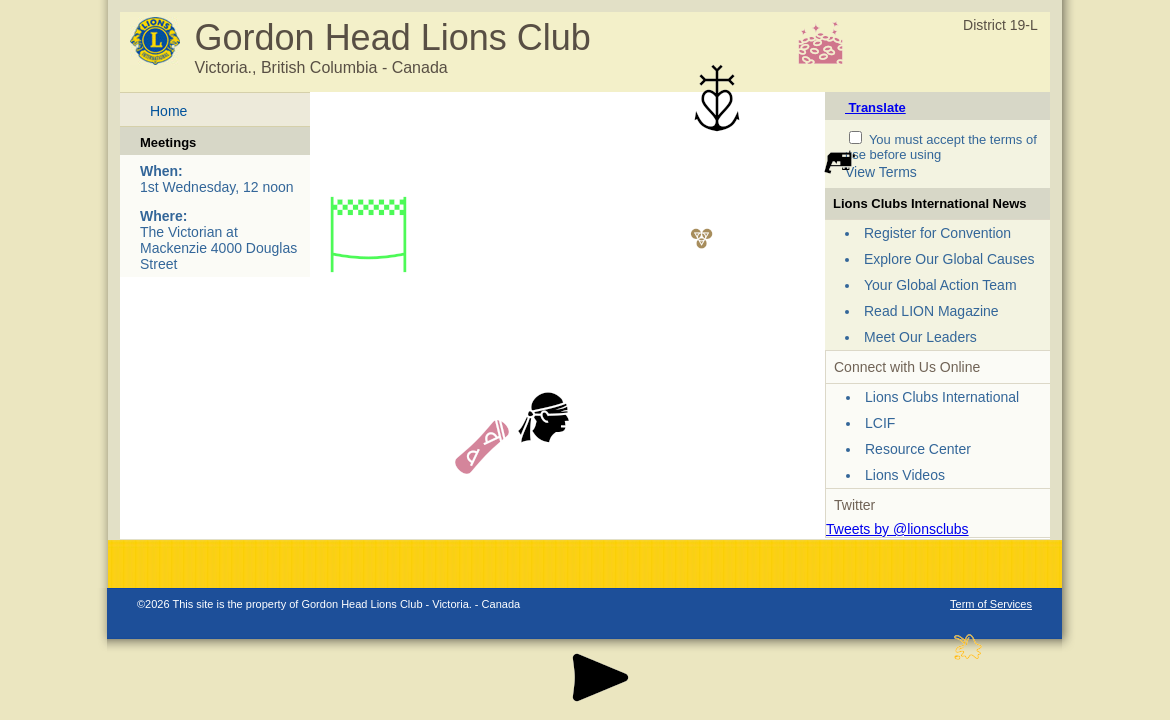 The width and height of the screenshot is (1170, 720). Describe the element at coordinates (482, 447) in the screenshot. I see `access snowboarding or winter sports content` at that location.